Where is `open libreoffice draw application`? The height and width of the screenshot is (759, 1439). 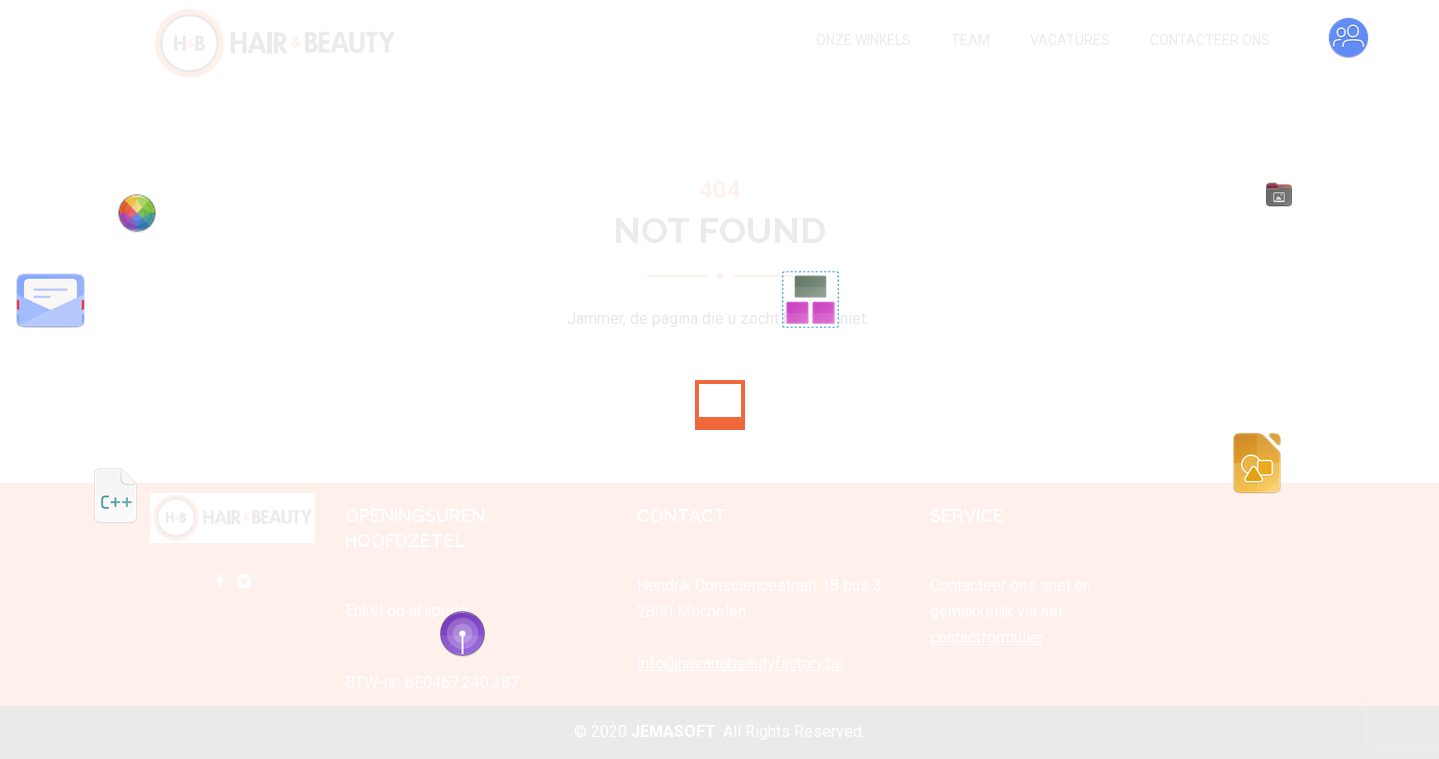
open libreoffice draw application is located at coordinates (1257, 463).